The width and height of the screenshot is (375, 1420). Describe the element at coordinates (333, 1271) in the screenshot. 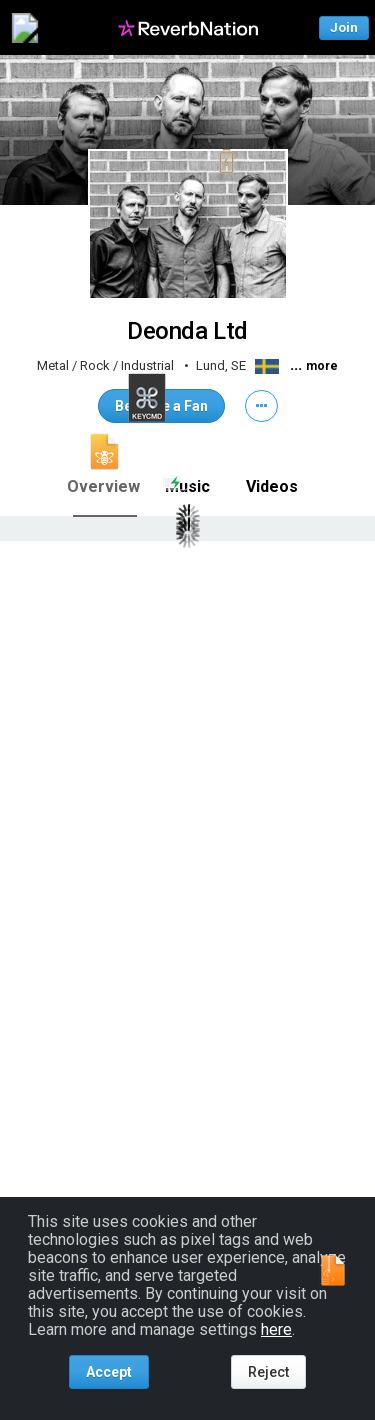

I see `a java archive (jar) file` at that location.